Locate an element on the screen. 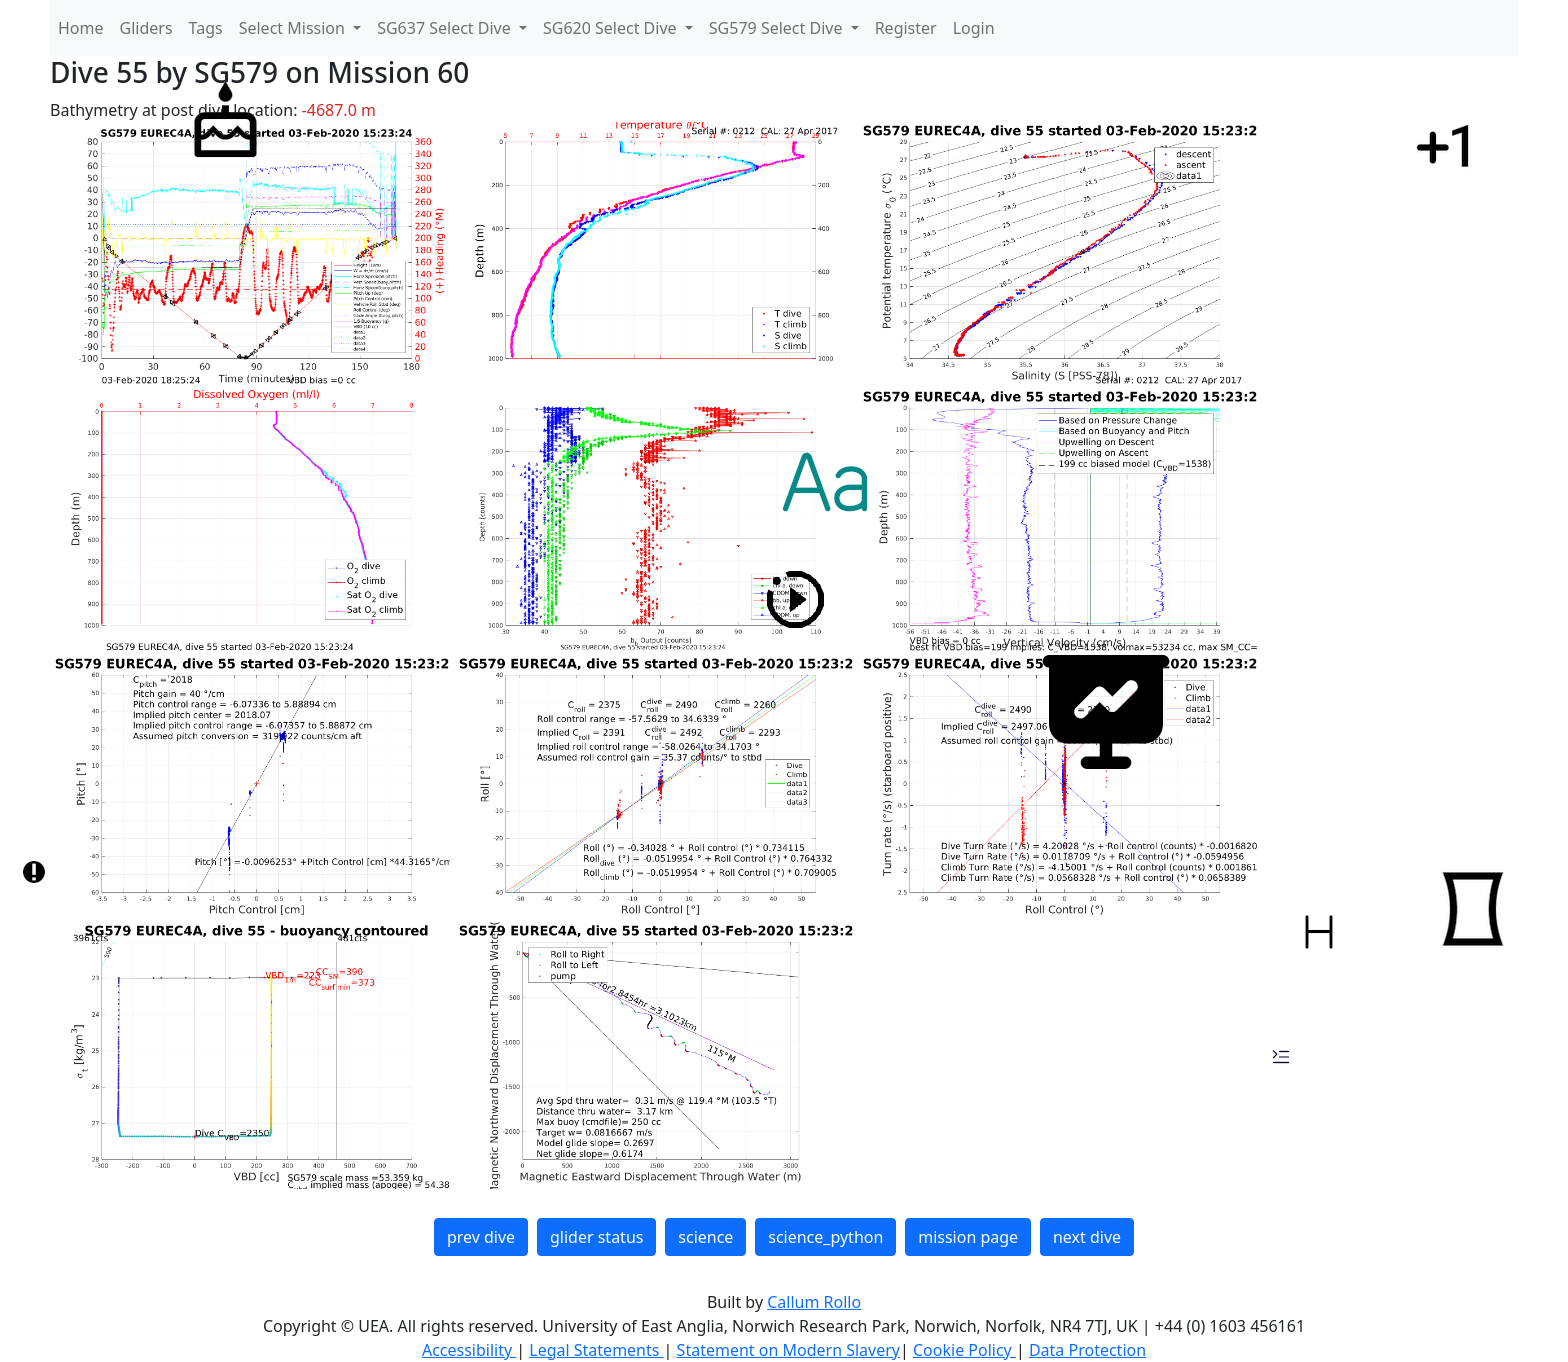  view birthday or celebration events is located at coordinates (225, 122).